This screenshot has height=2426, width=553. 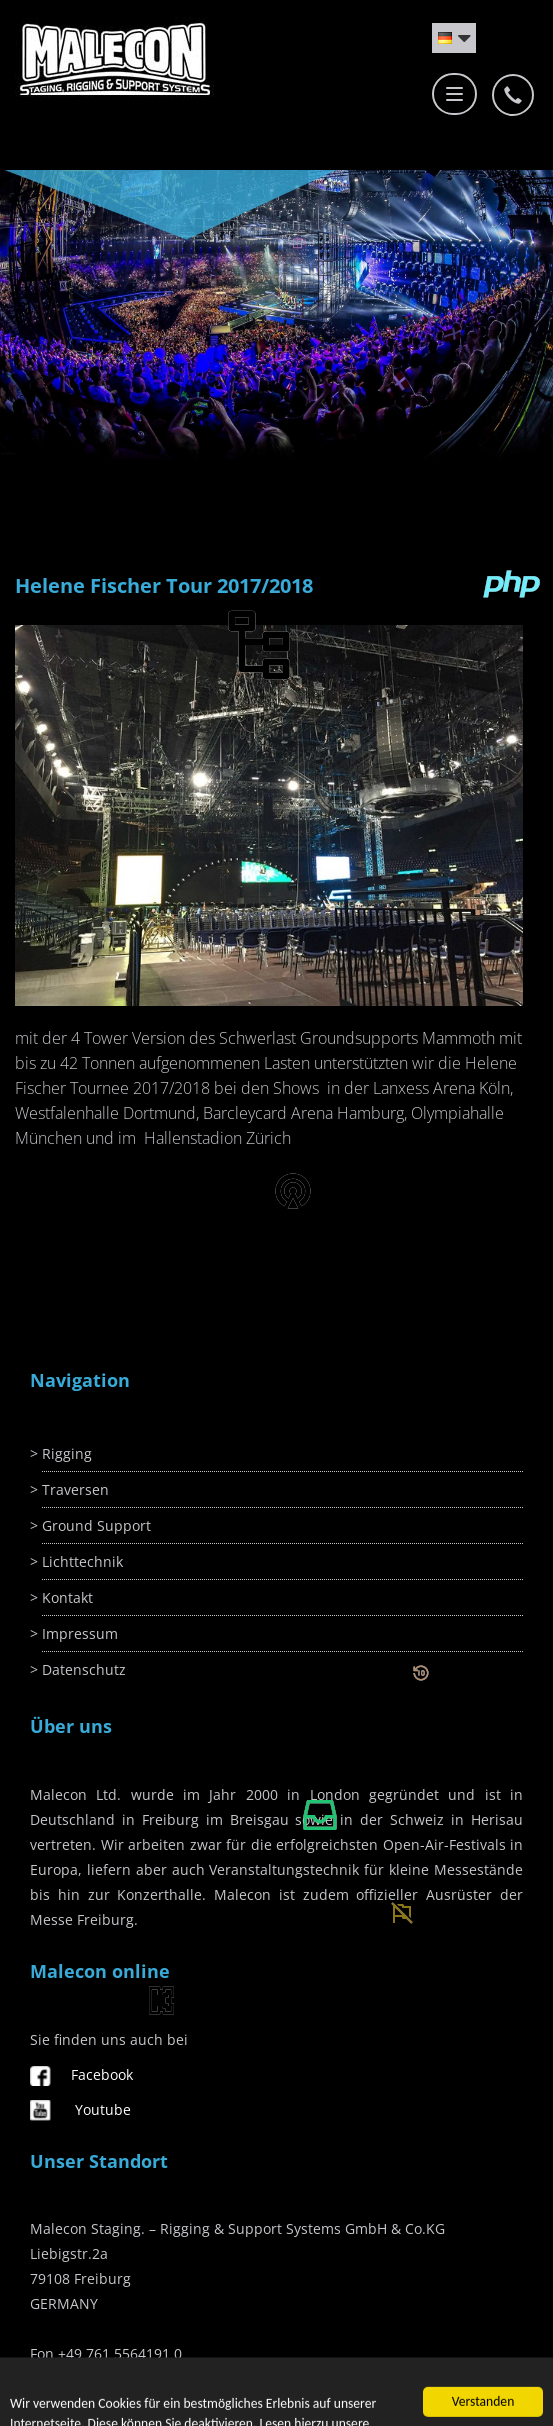 I want to click on disable or turn off flag notifications, so click(x=402, y=1913).